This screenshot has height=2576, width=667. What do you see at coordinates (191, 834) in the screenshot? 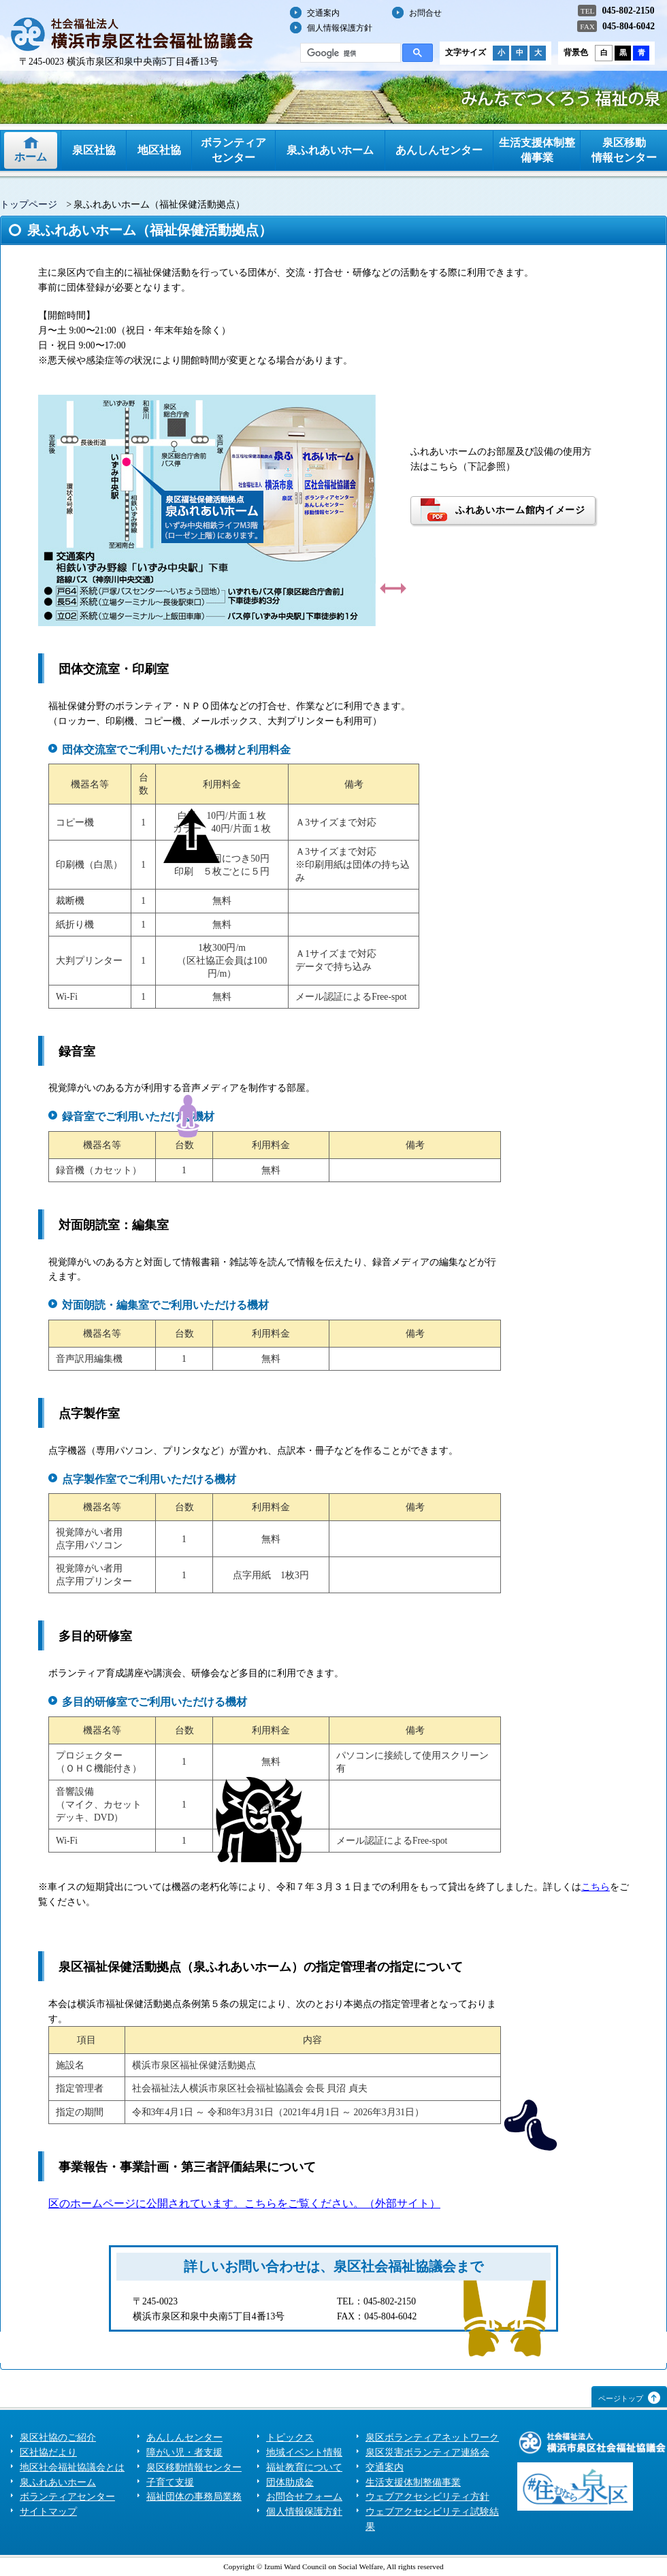
I see `play a card from your hand` at bounding box center [191, 834].